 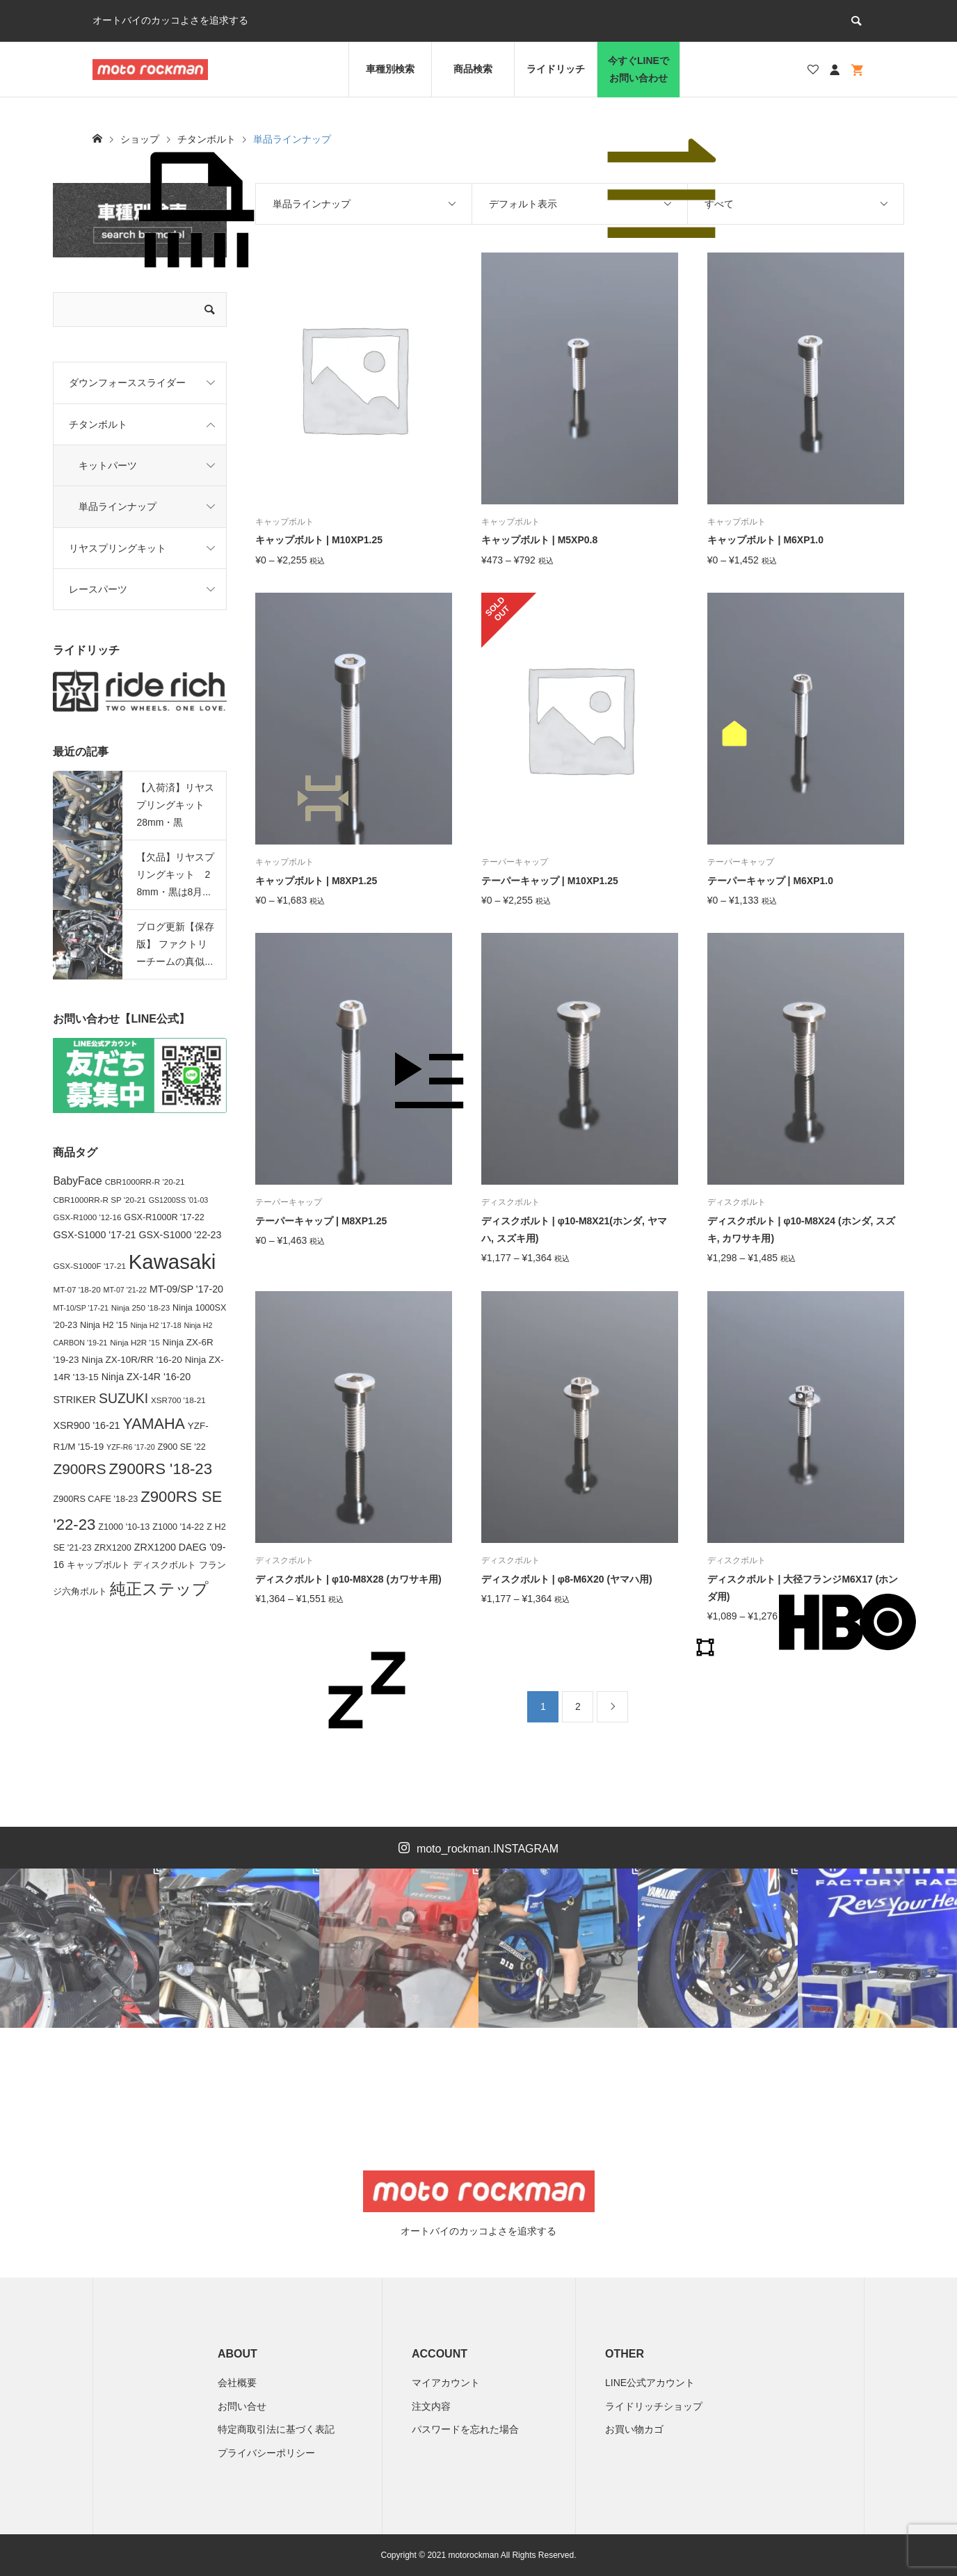 I want to click on navigate to home screen, so click(x=734, y=734).